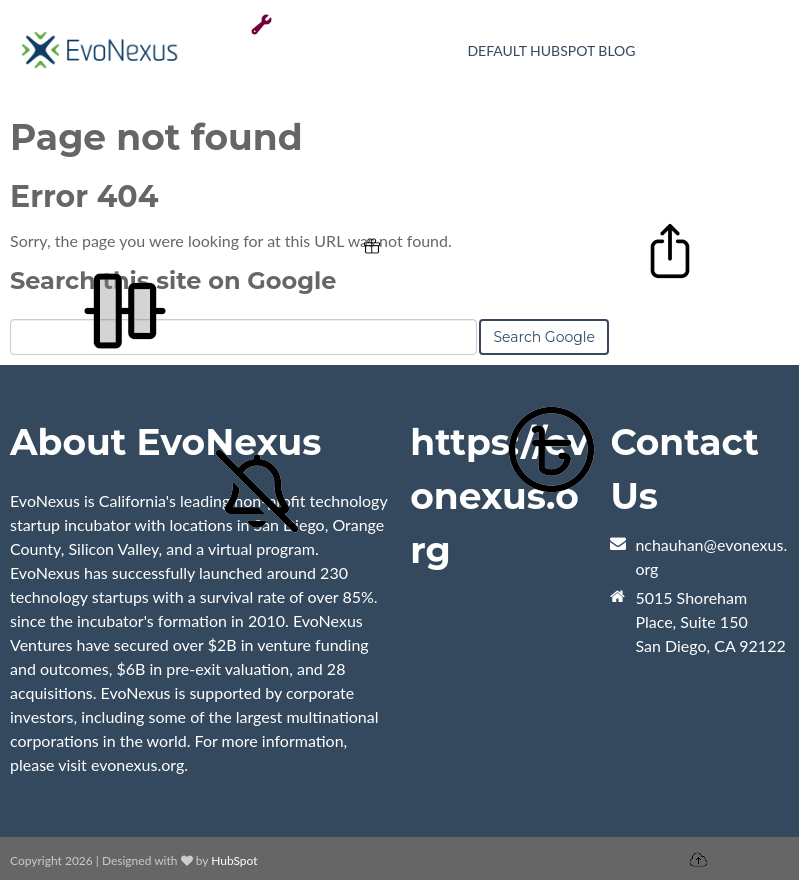 Image resolution: width=799 pixels, height=881 pixels. Describe the element at coordinates (257, 491) in the screenshot. I see `mute notifications` at that location.